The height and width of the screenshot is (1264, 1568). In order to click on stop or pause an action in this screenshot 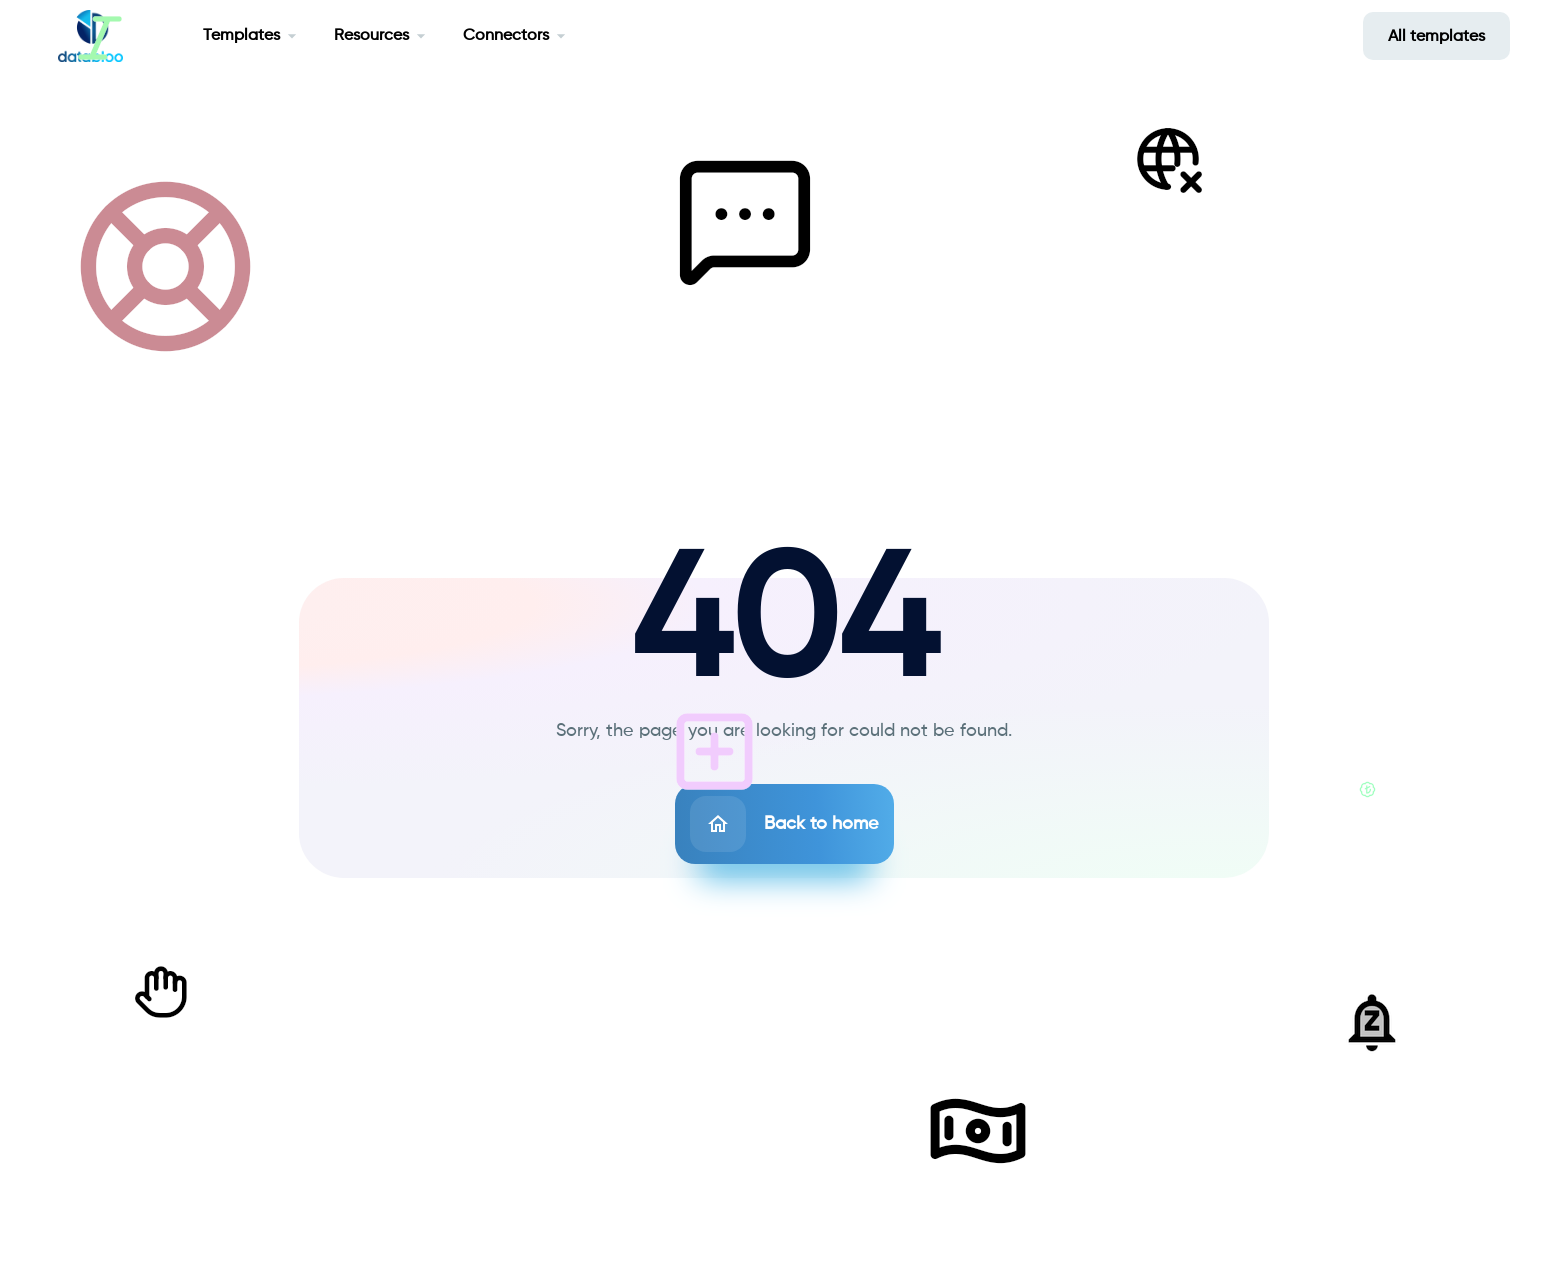, I will do `click(161, 992)`.